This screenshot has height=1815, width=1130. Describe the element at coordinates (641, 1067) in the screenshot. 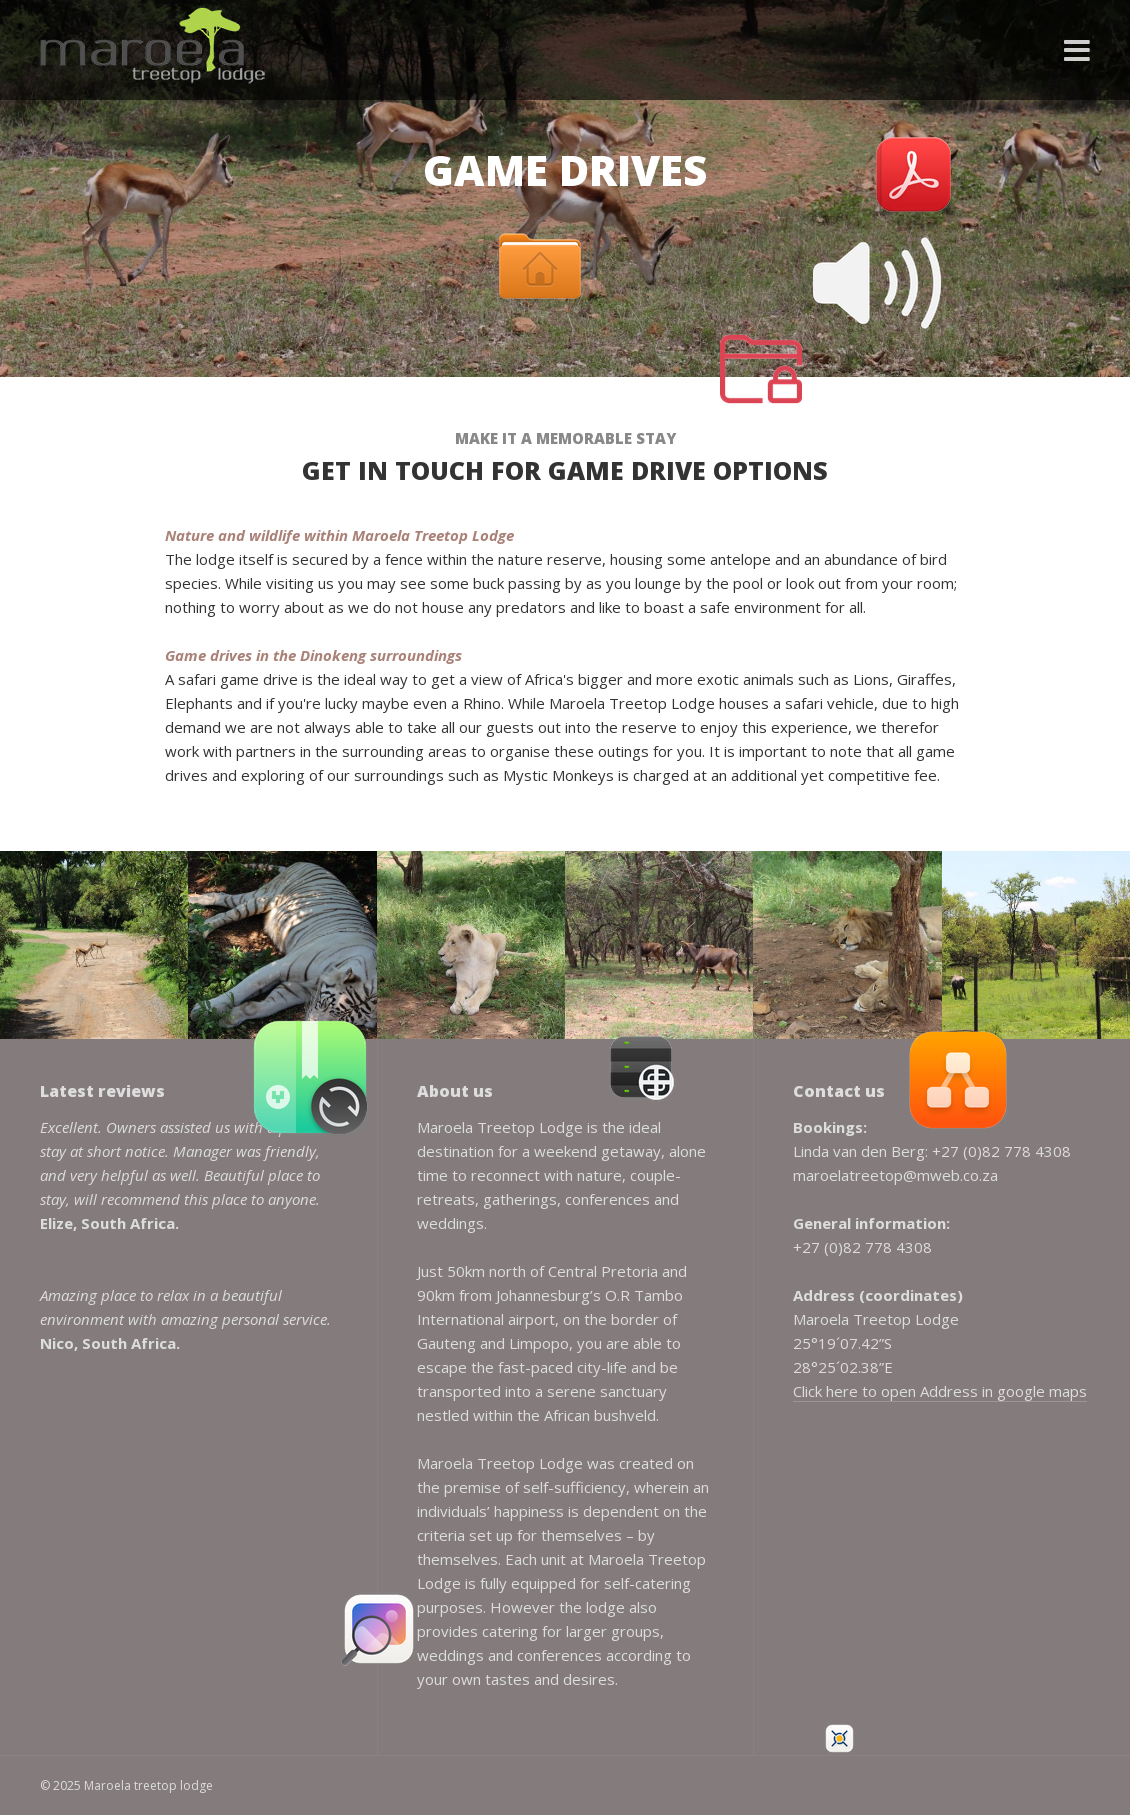

I see `configure windows network sharing settings` at that location.